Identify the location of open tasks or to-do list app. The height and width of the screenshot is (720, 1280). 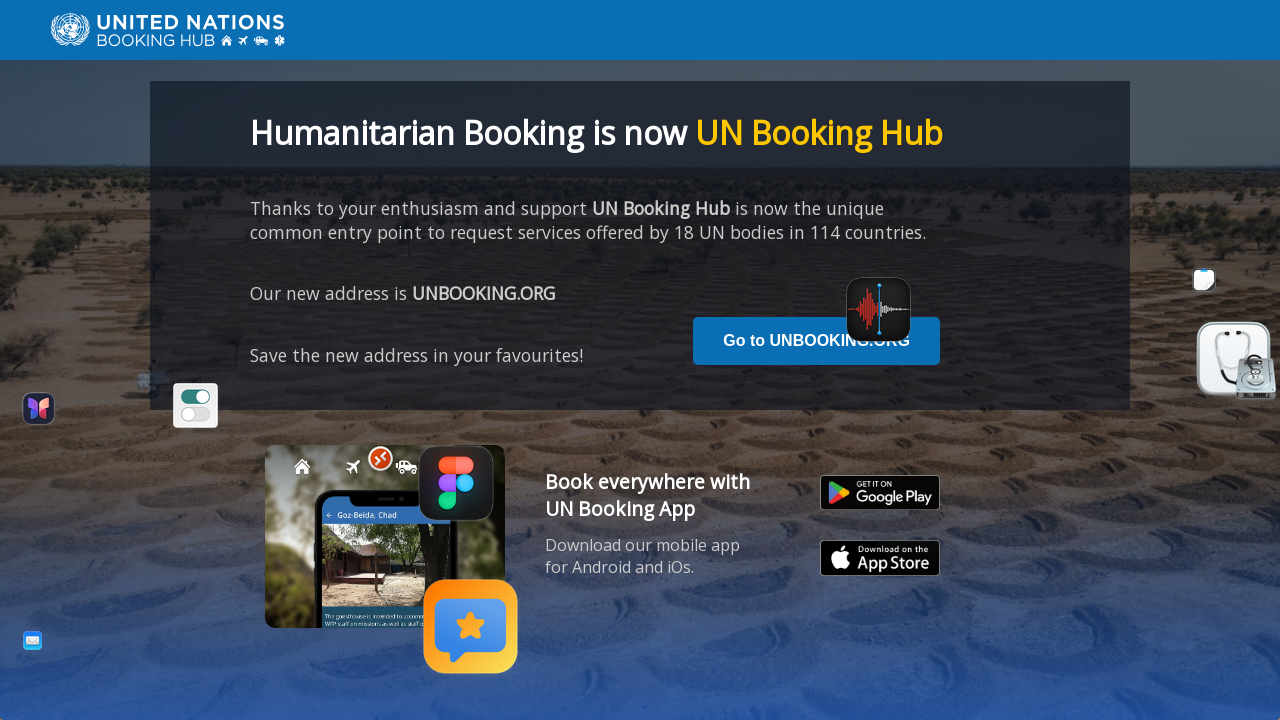
(1204, 280).